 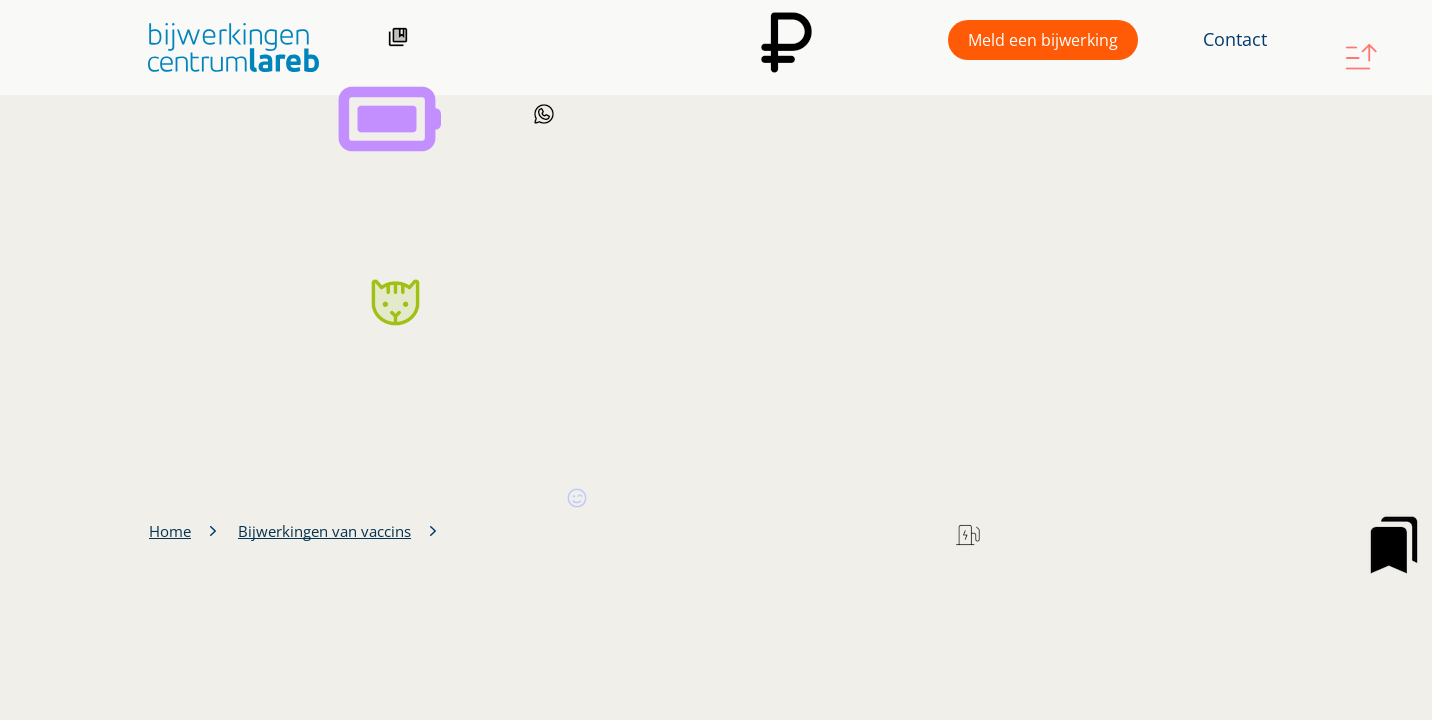 I want to click on access your bookmarked collections, so click(x=398, y=37).